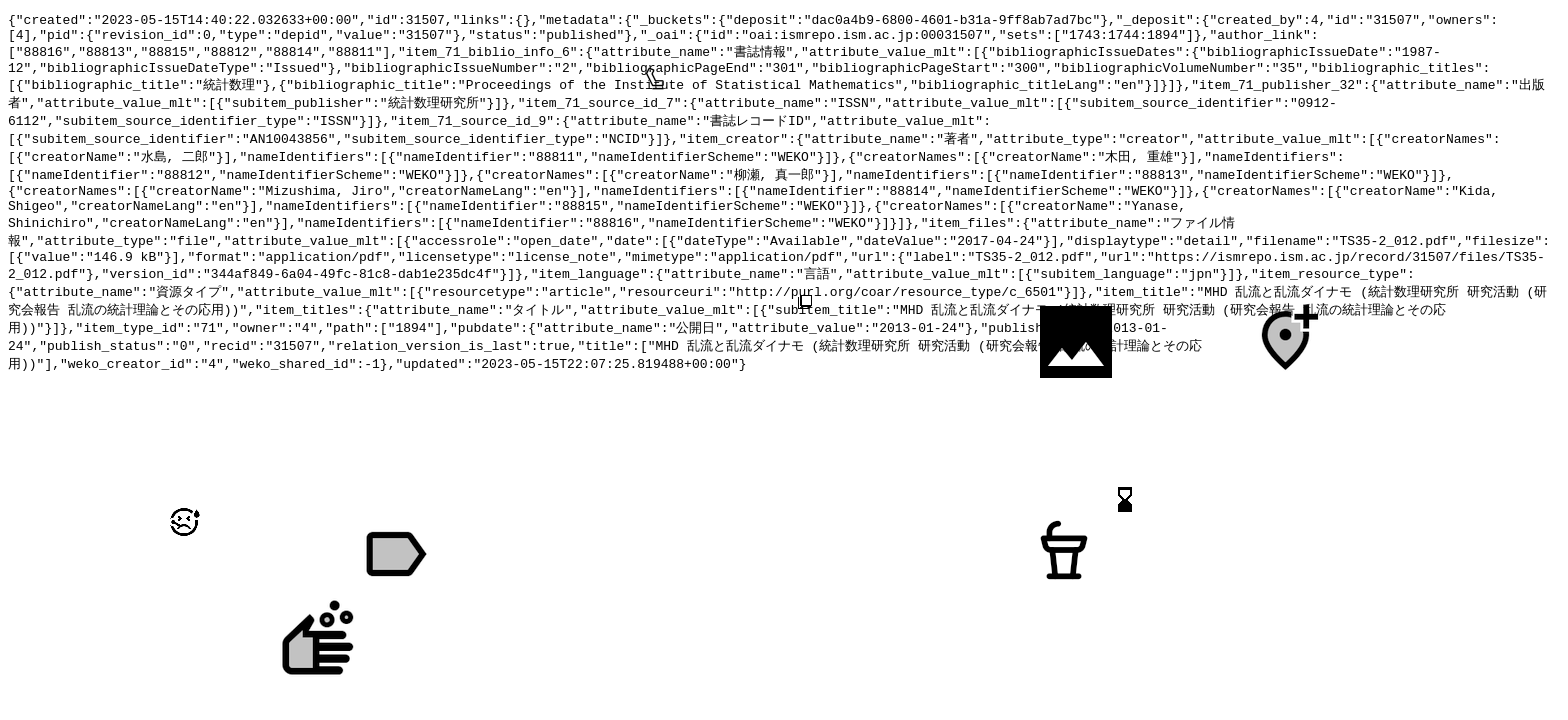 Image resolution: width=1568 pixels, height=720 pixels. I want to click on indicates handwashing facilities available, so click(319, 637).